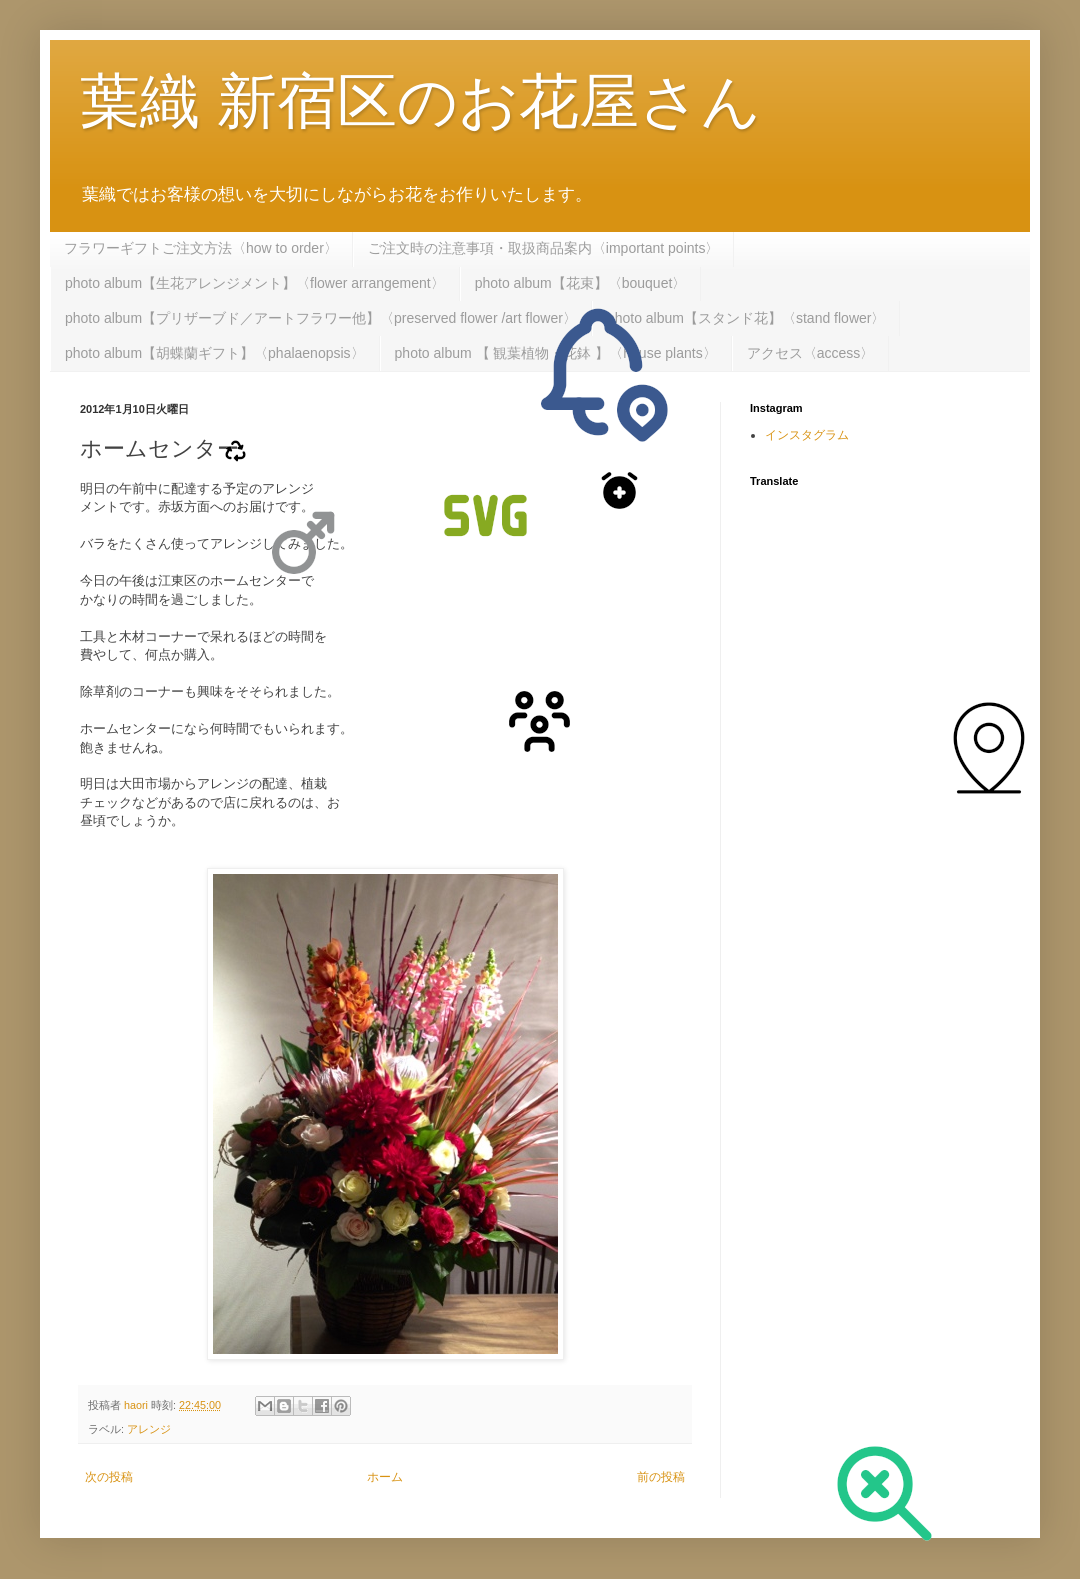 This screenshot has height=1579, width=1080. I want to click on indicates recyclable item or material, so click(235, 450).